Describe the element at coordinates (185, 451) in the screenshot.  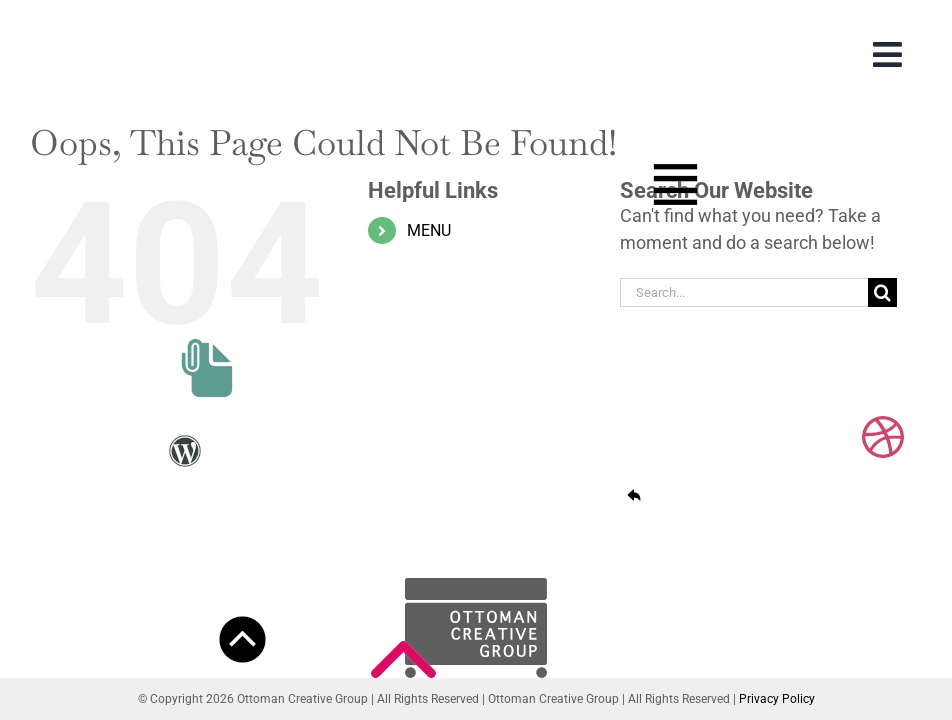
I see `link to WordPress website or blog` at that location.